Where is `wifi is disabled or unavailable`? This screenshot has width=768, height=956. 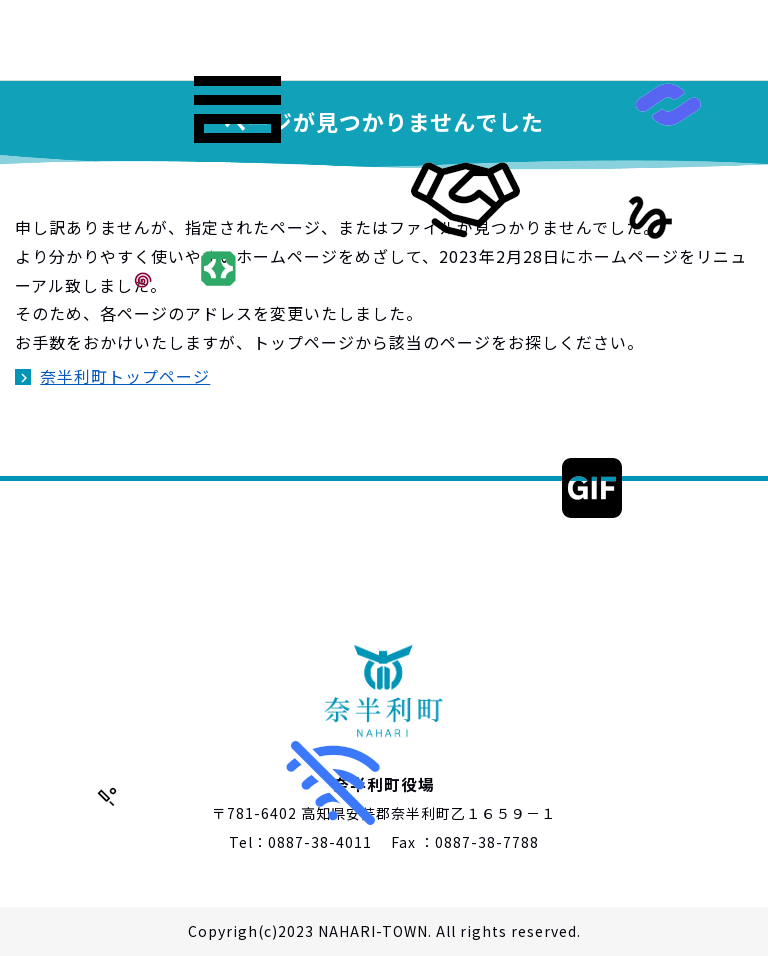
wifi is disabled or unavailable is located at coordinates (333, 783).